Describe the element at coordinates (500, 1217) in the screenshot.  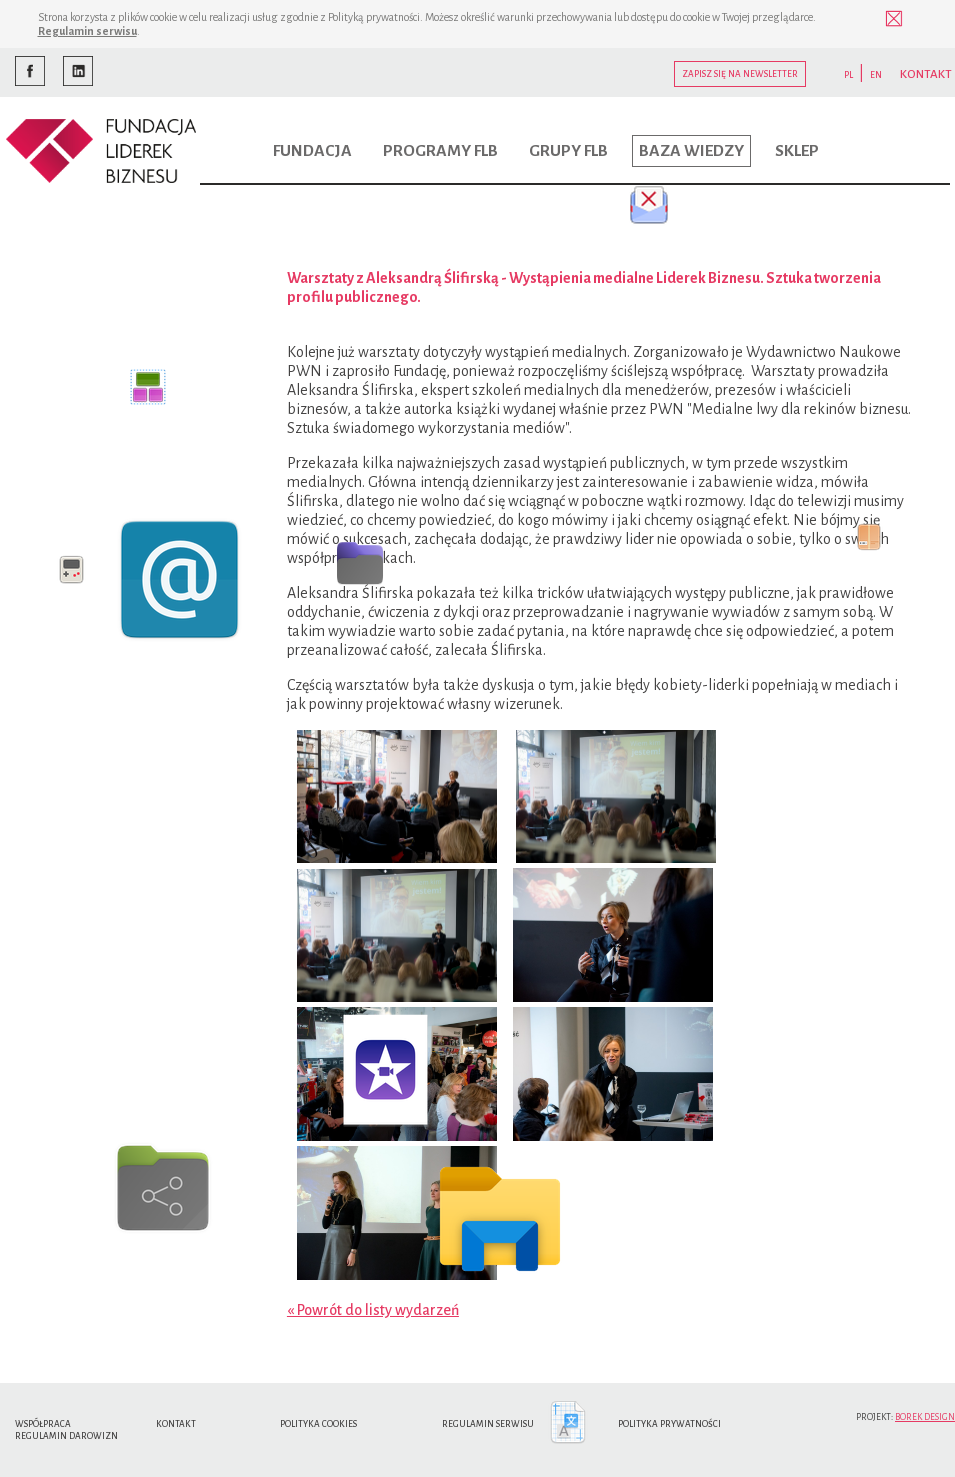
I see `open windows file explorer` at that location.